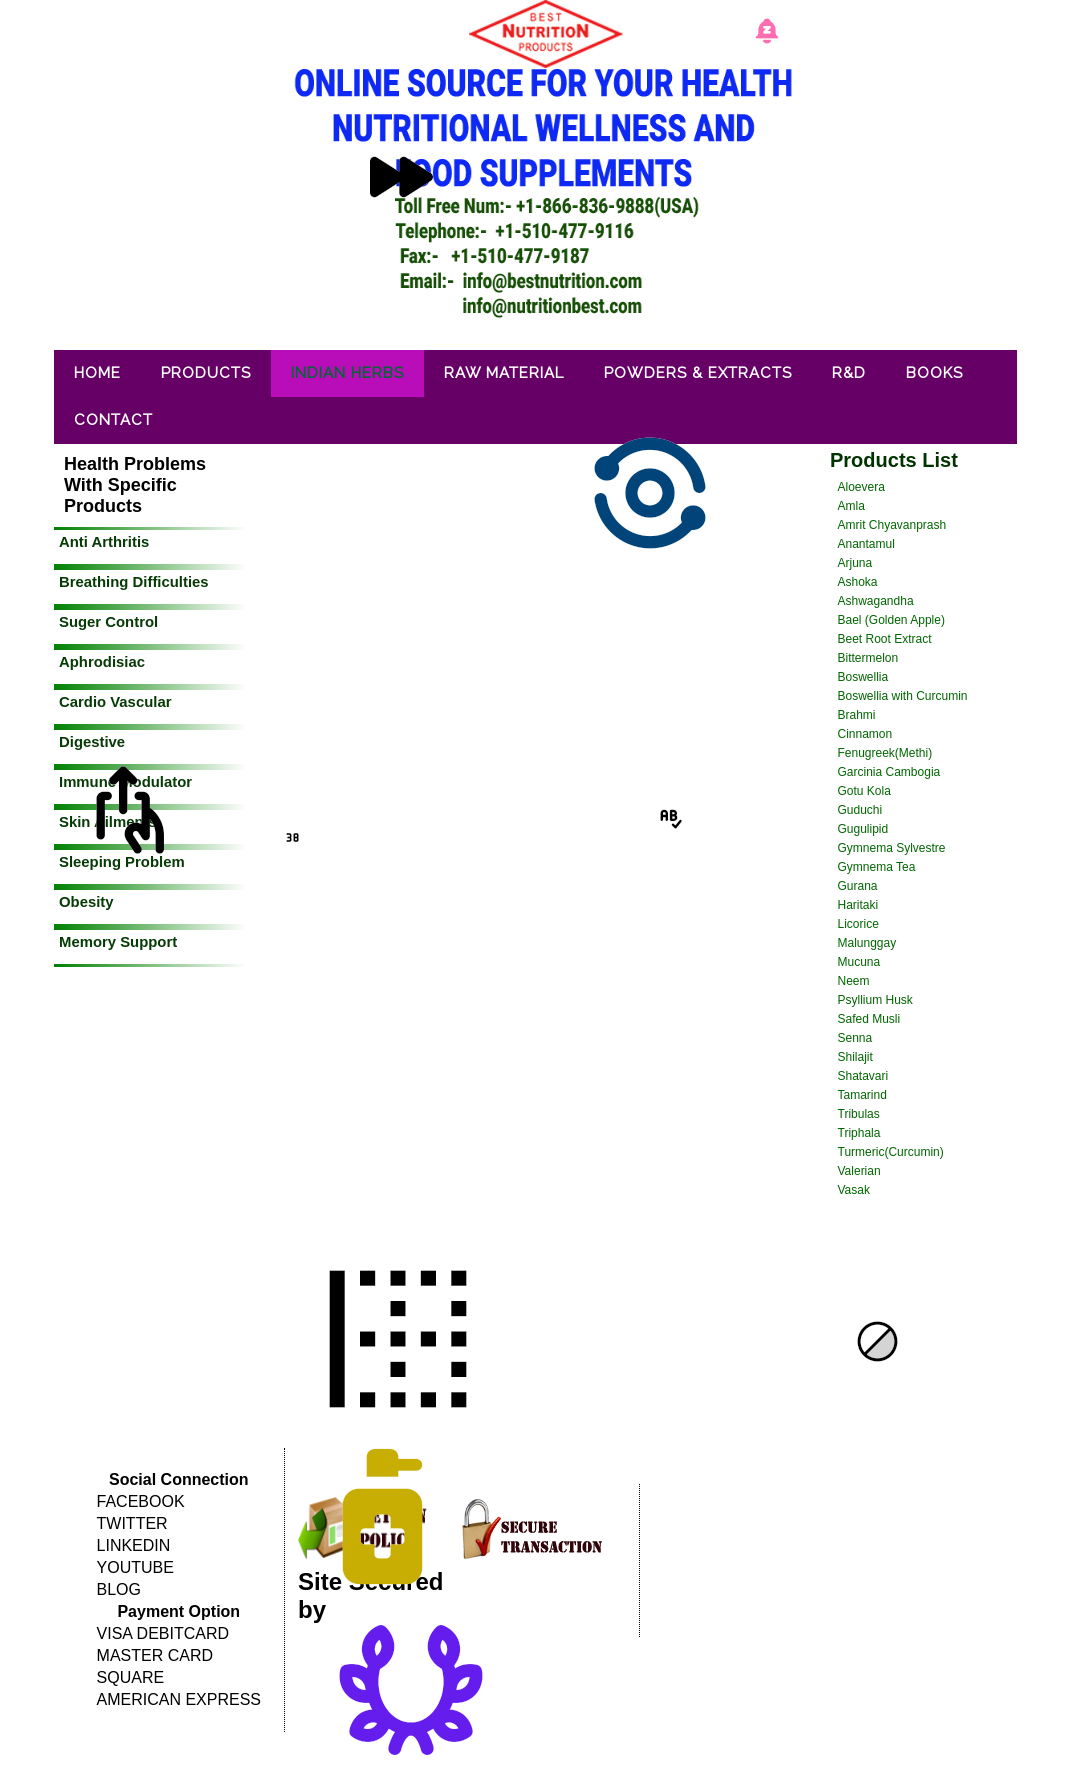 This screenshot has height=1768, width=1071. What do you see at coordinates (767, 31) in the screenshot?
I see `mute notifications or enable do not disturb mode` at bounding box center [767, 31].